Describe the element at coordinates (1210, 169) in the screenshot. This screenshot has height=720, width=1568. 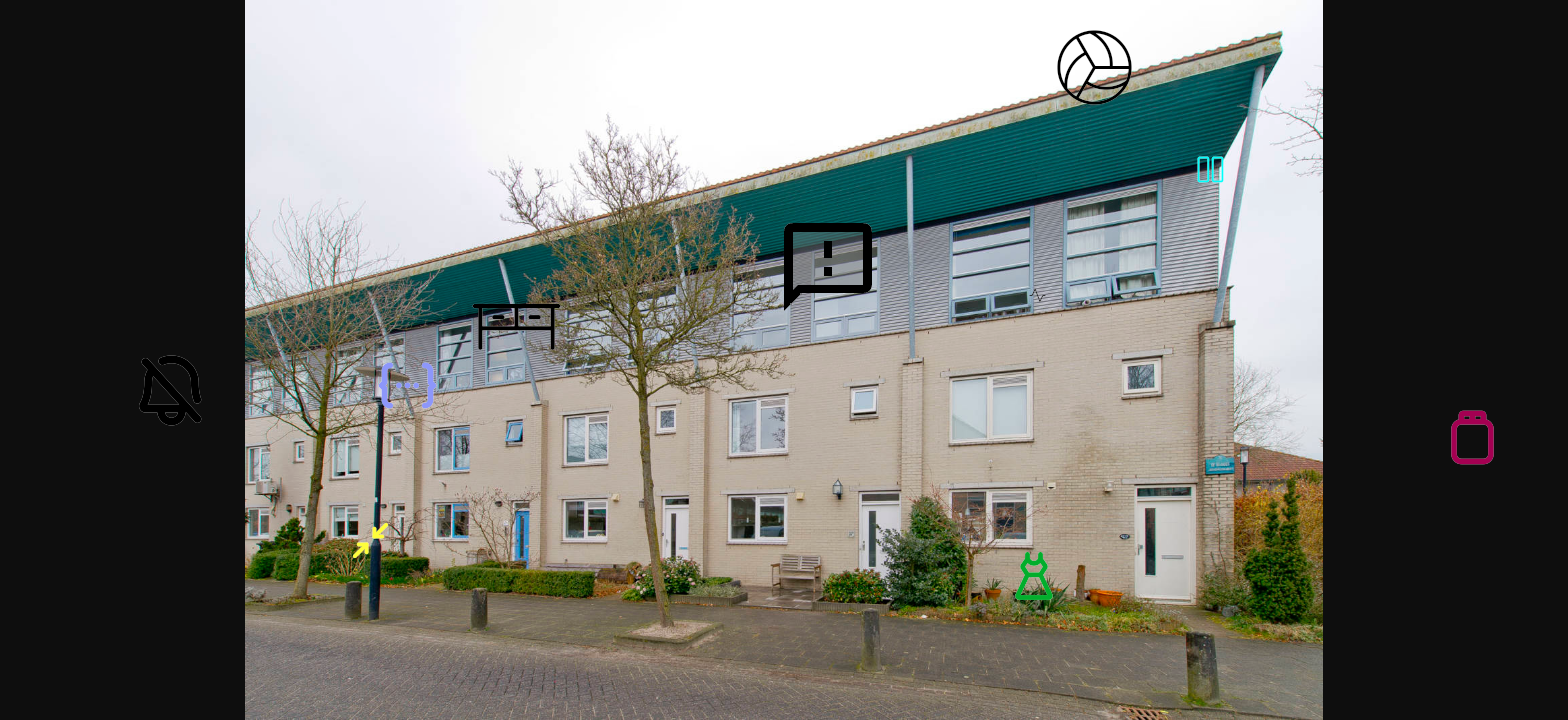
I see `switch to column view layout` at that location.